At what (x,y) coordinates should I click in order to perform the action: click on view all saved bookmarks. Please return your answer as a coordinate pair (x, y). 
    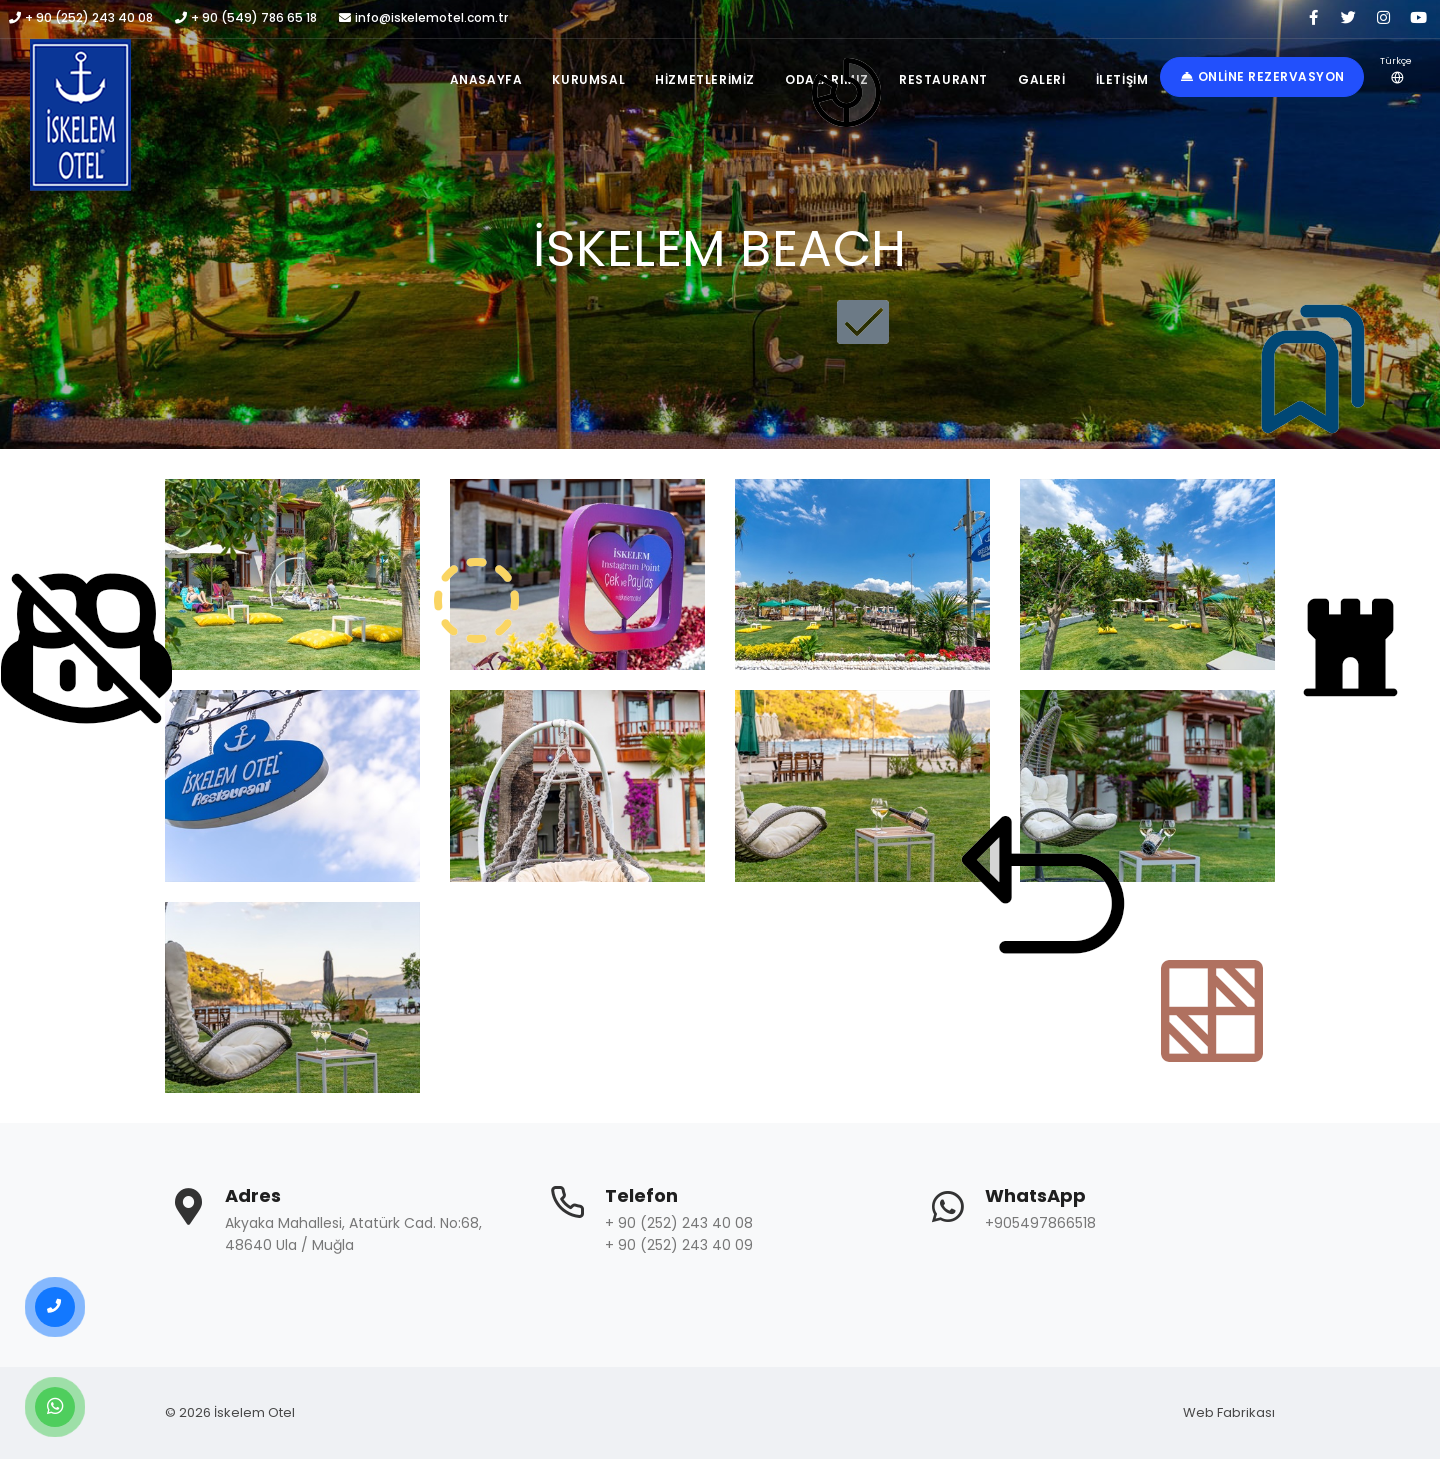
    Looking at the image, I should click on (1313, 369).